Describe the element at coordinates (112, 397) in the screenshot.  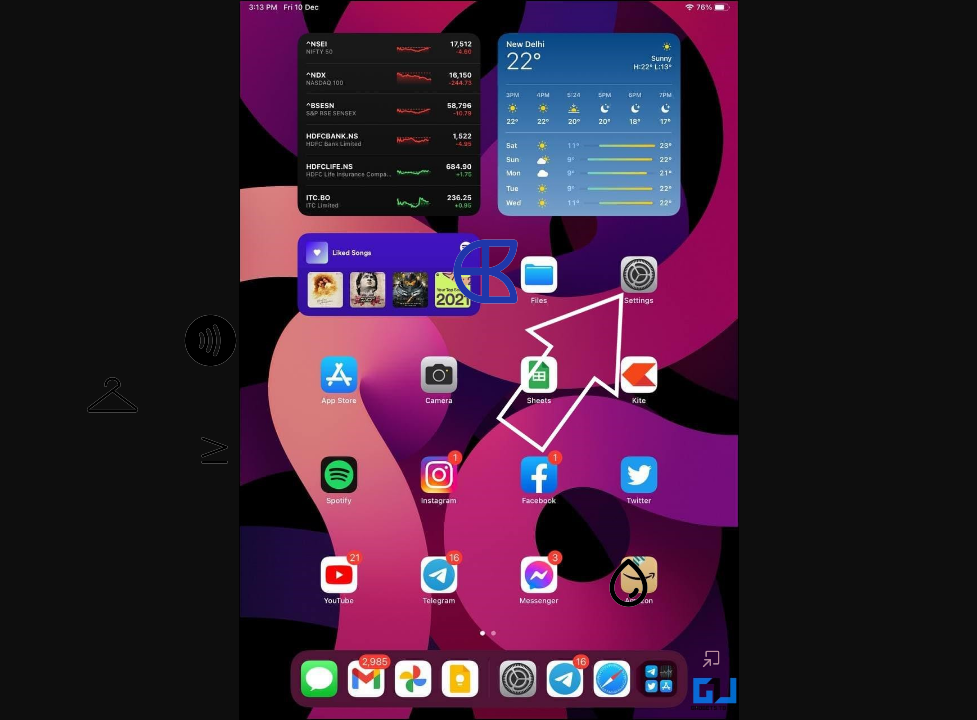
I see `access wardrobe or clothing options` at that location.